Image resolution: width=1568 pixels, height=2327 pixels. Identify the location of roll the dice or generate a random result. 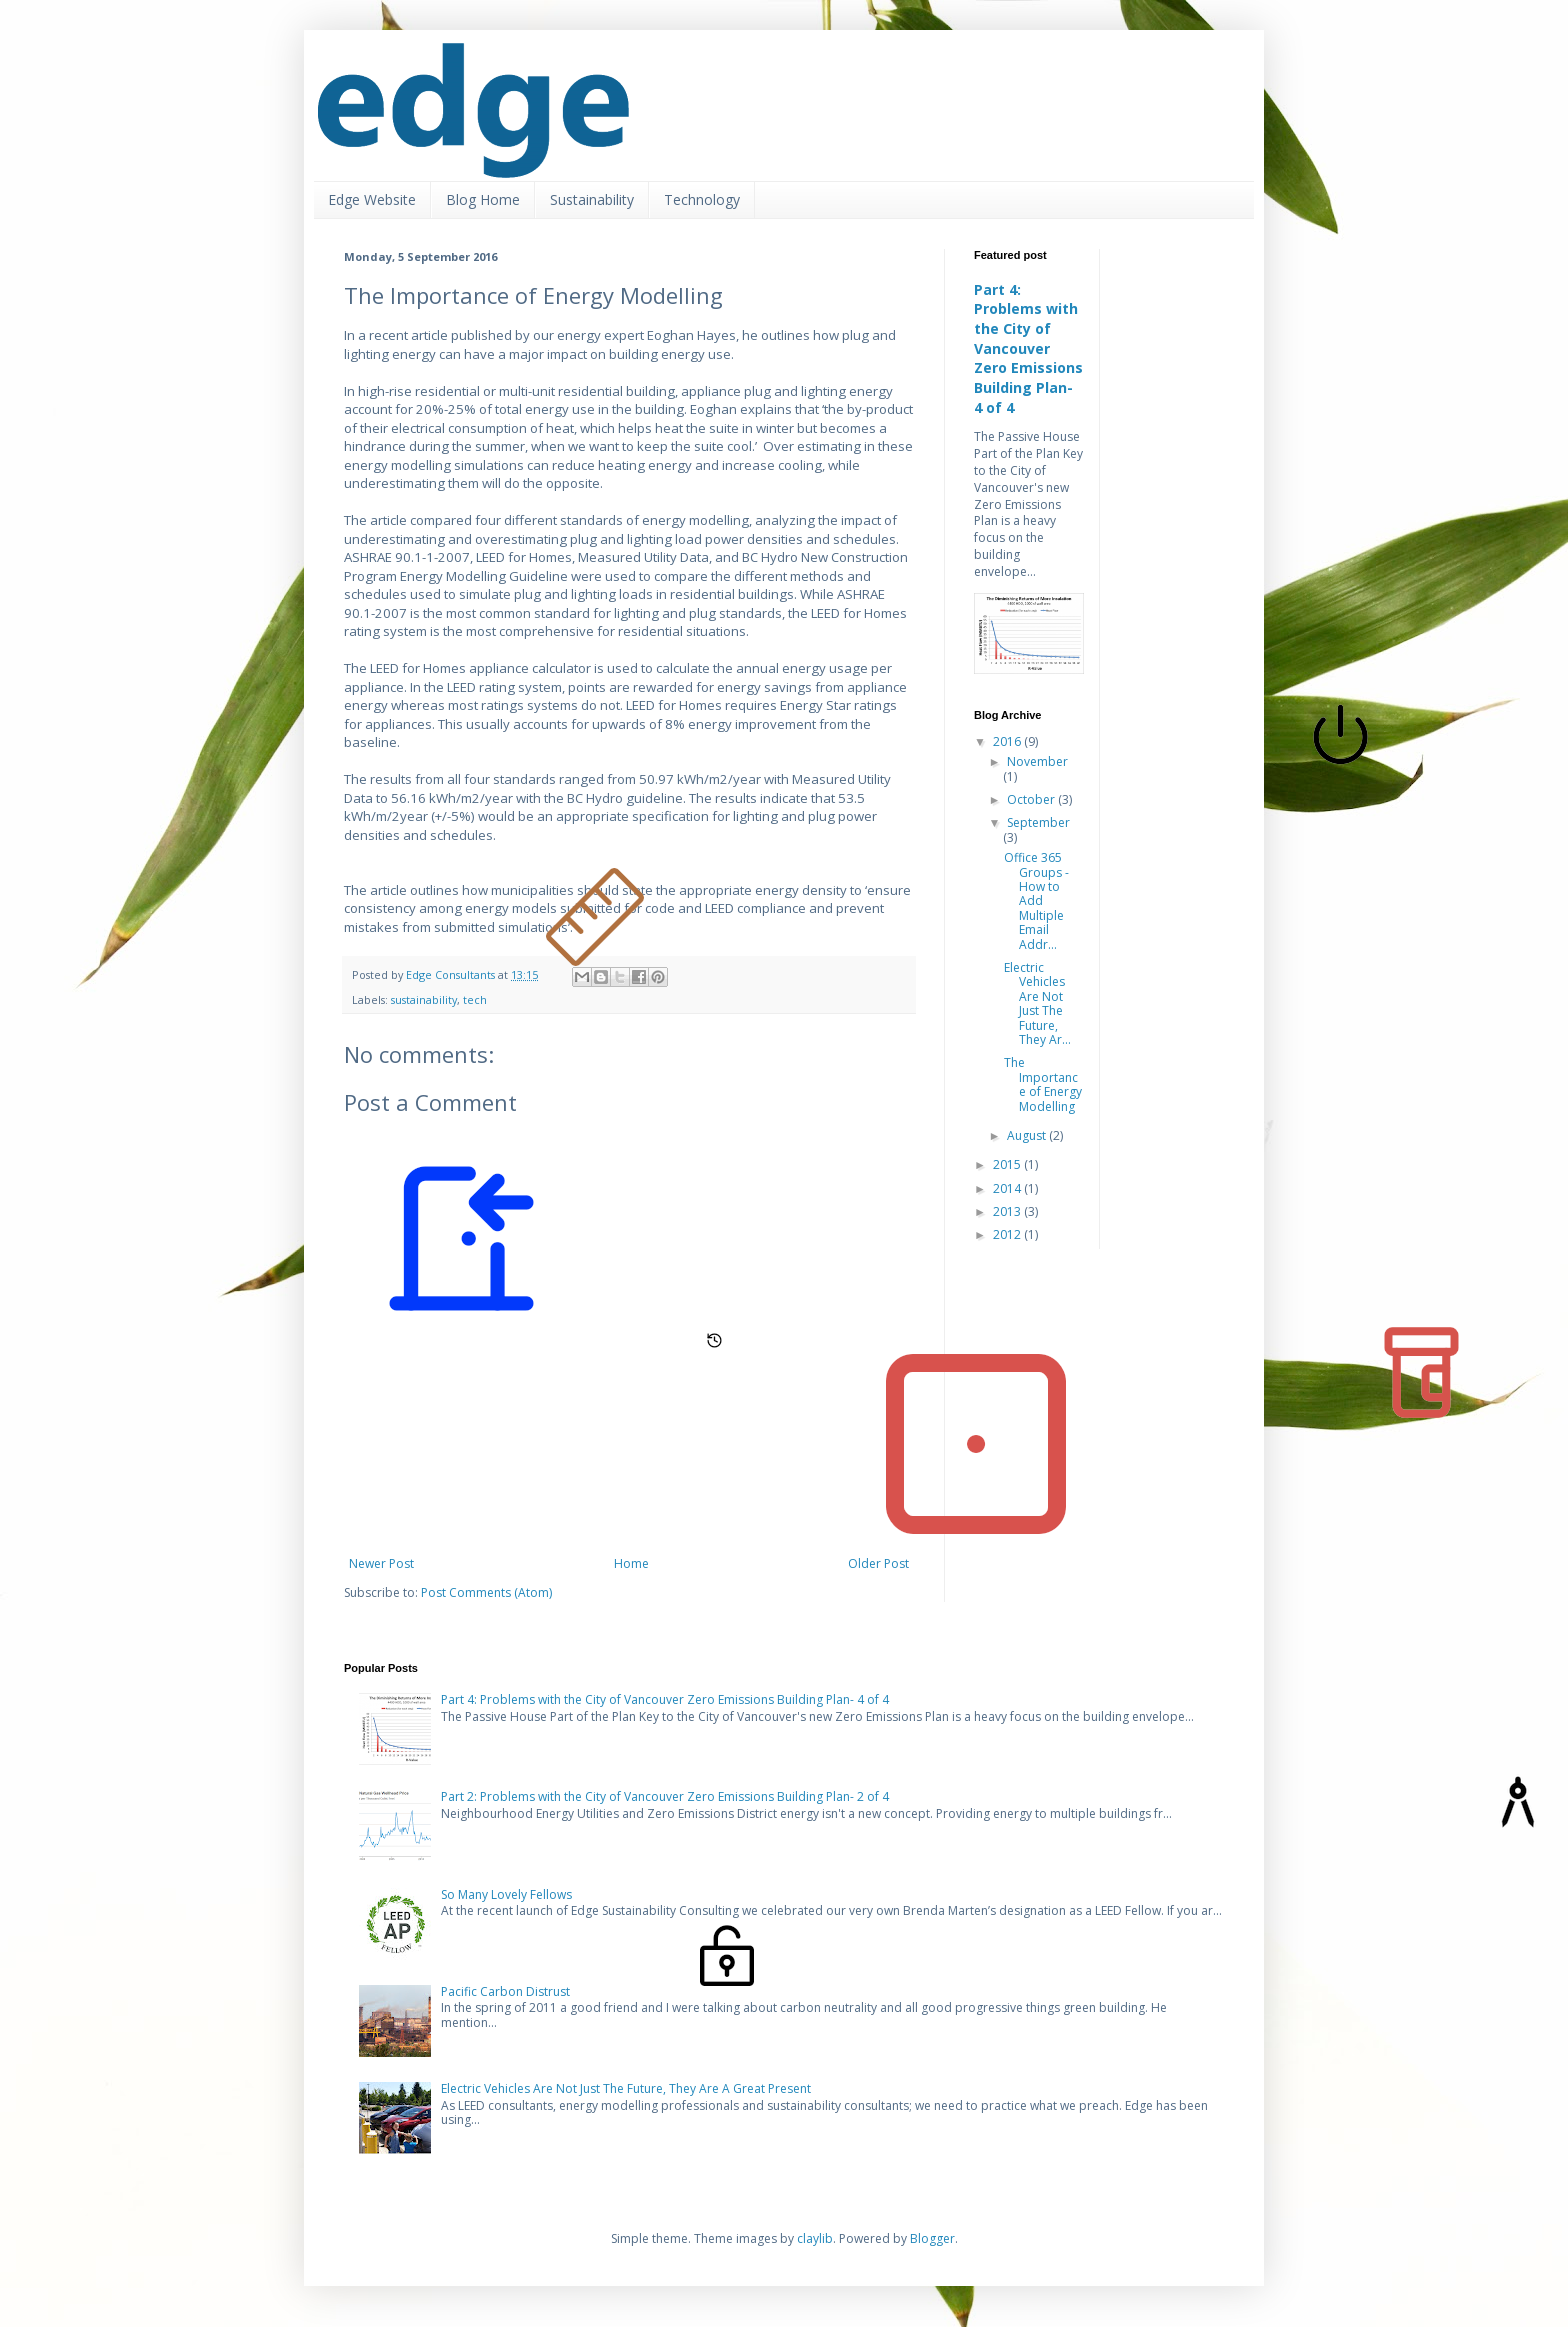
(976, 1444).